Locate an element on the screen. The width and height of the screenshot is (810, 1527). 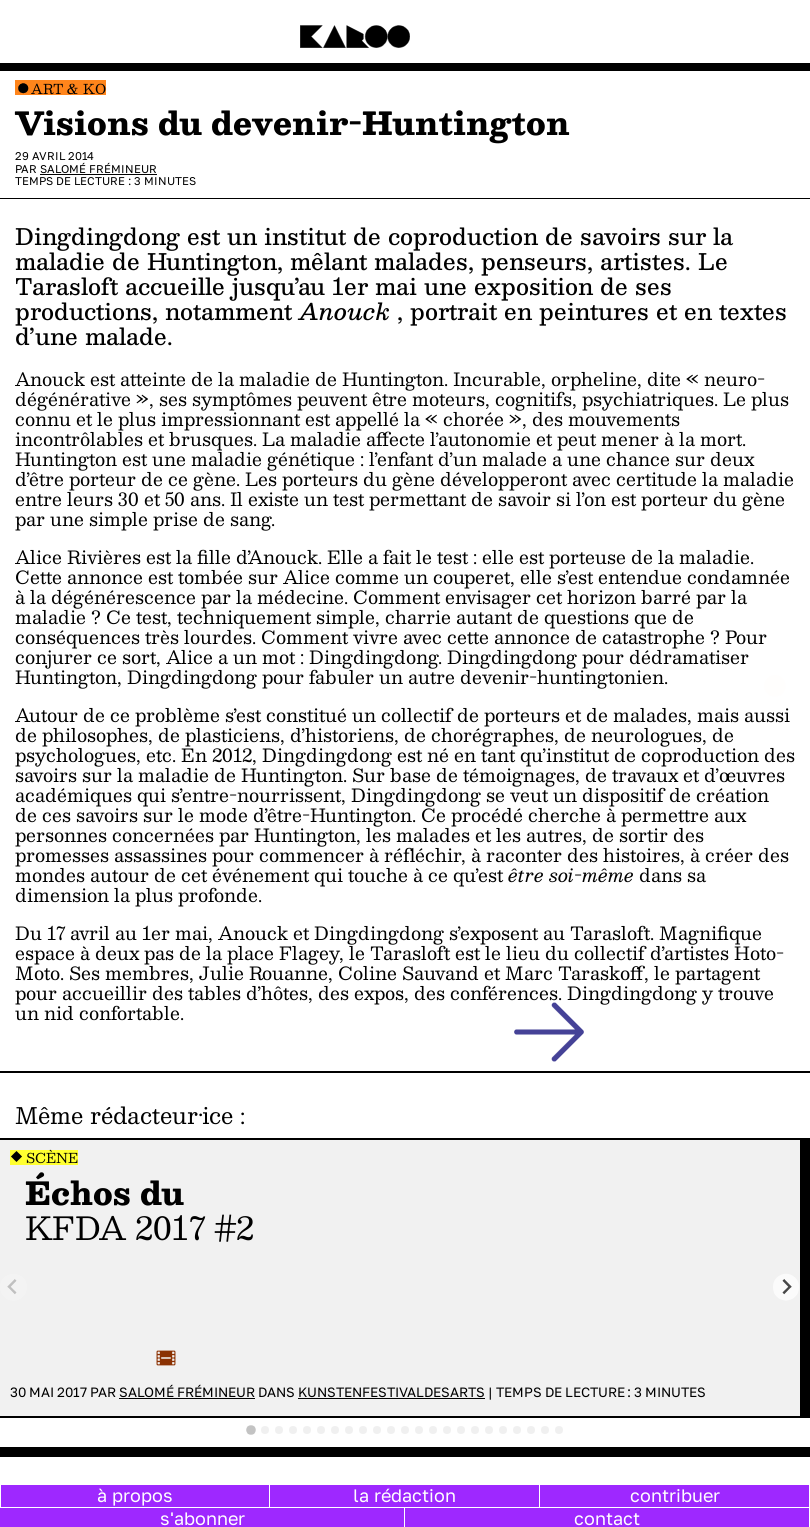
navigate to the next item or page is located at coordinates (549, 1032).